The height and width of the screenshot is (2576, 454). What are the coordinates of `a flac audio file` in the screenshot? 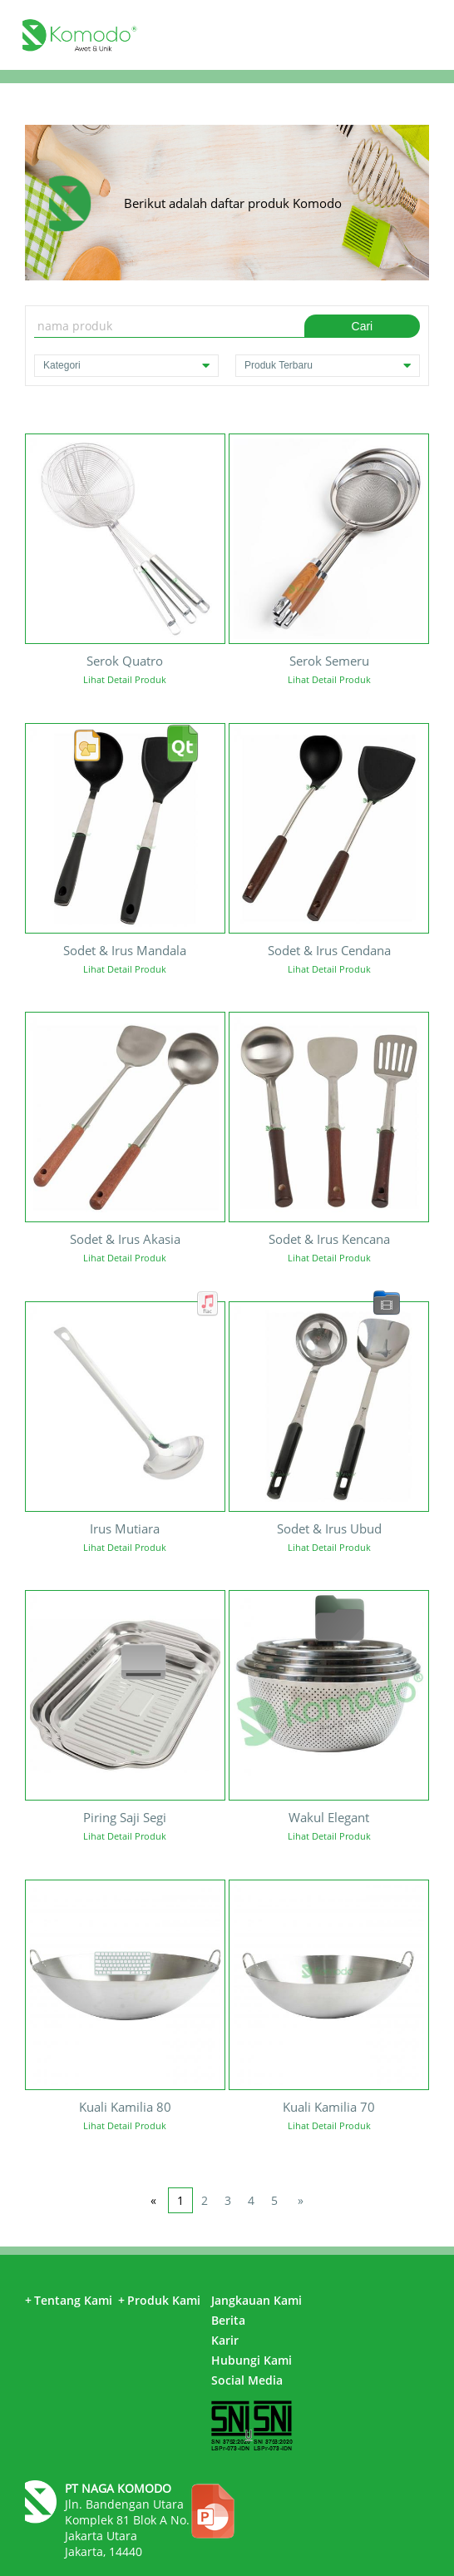 It's located at (207, 1303).